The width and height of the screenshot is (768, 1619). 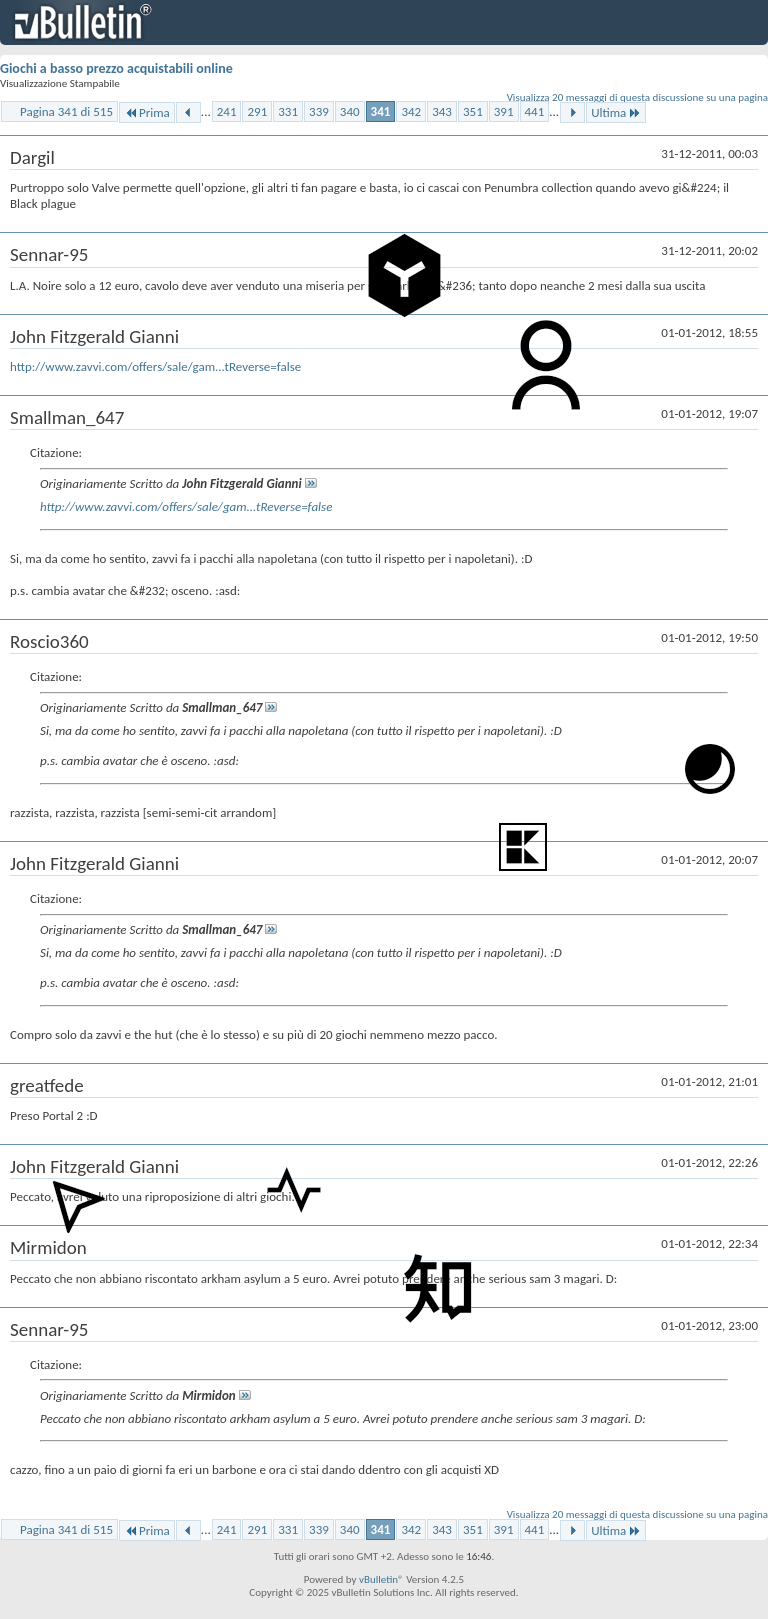 I want to click on open the Kaufland app, so click(x=523, y=847).